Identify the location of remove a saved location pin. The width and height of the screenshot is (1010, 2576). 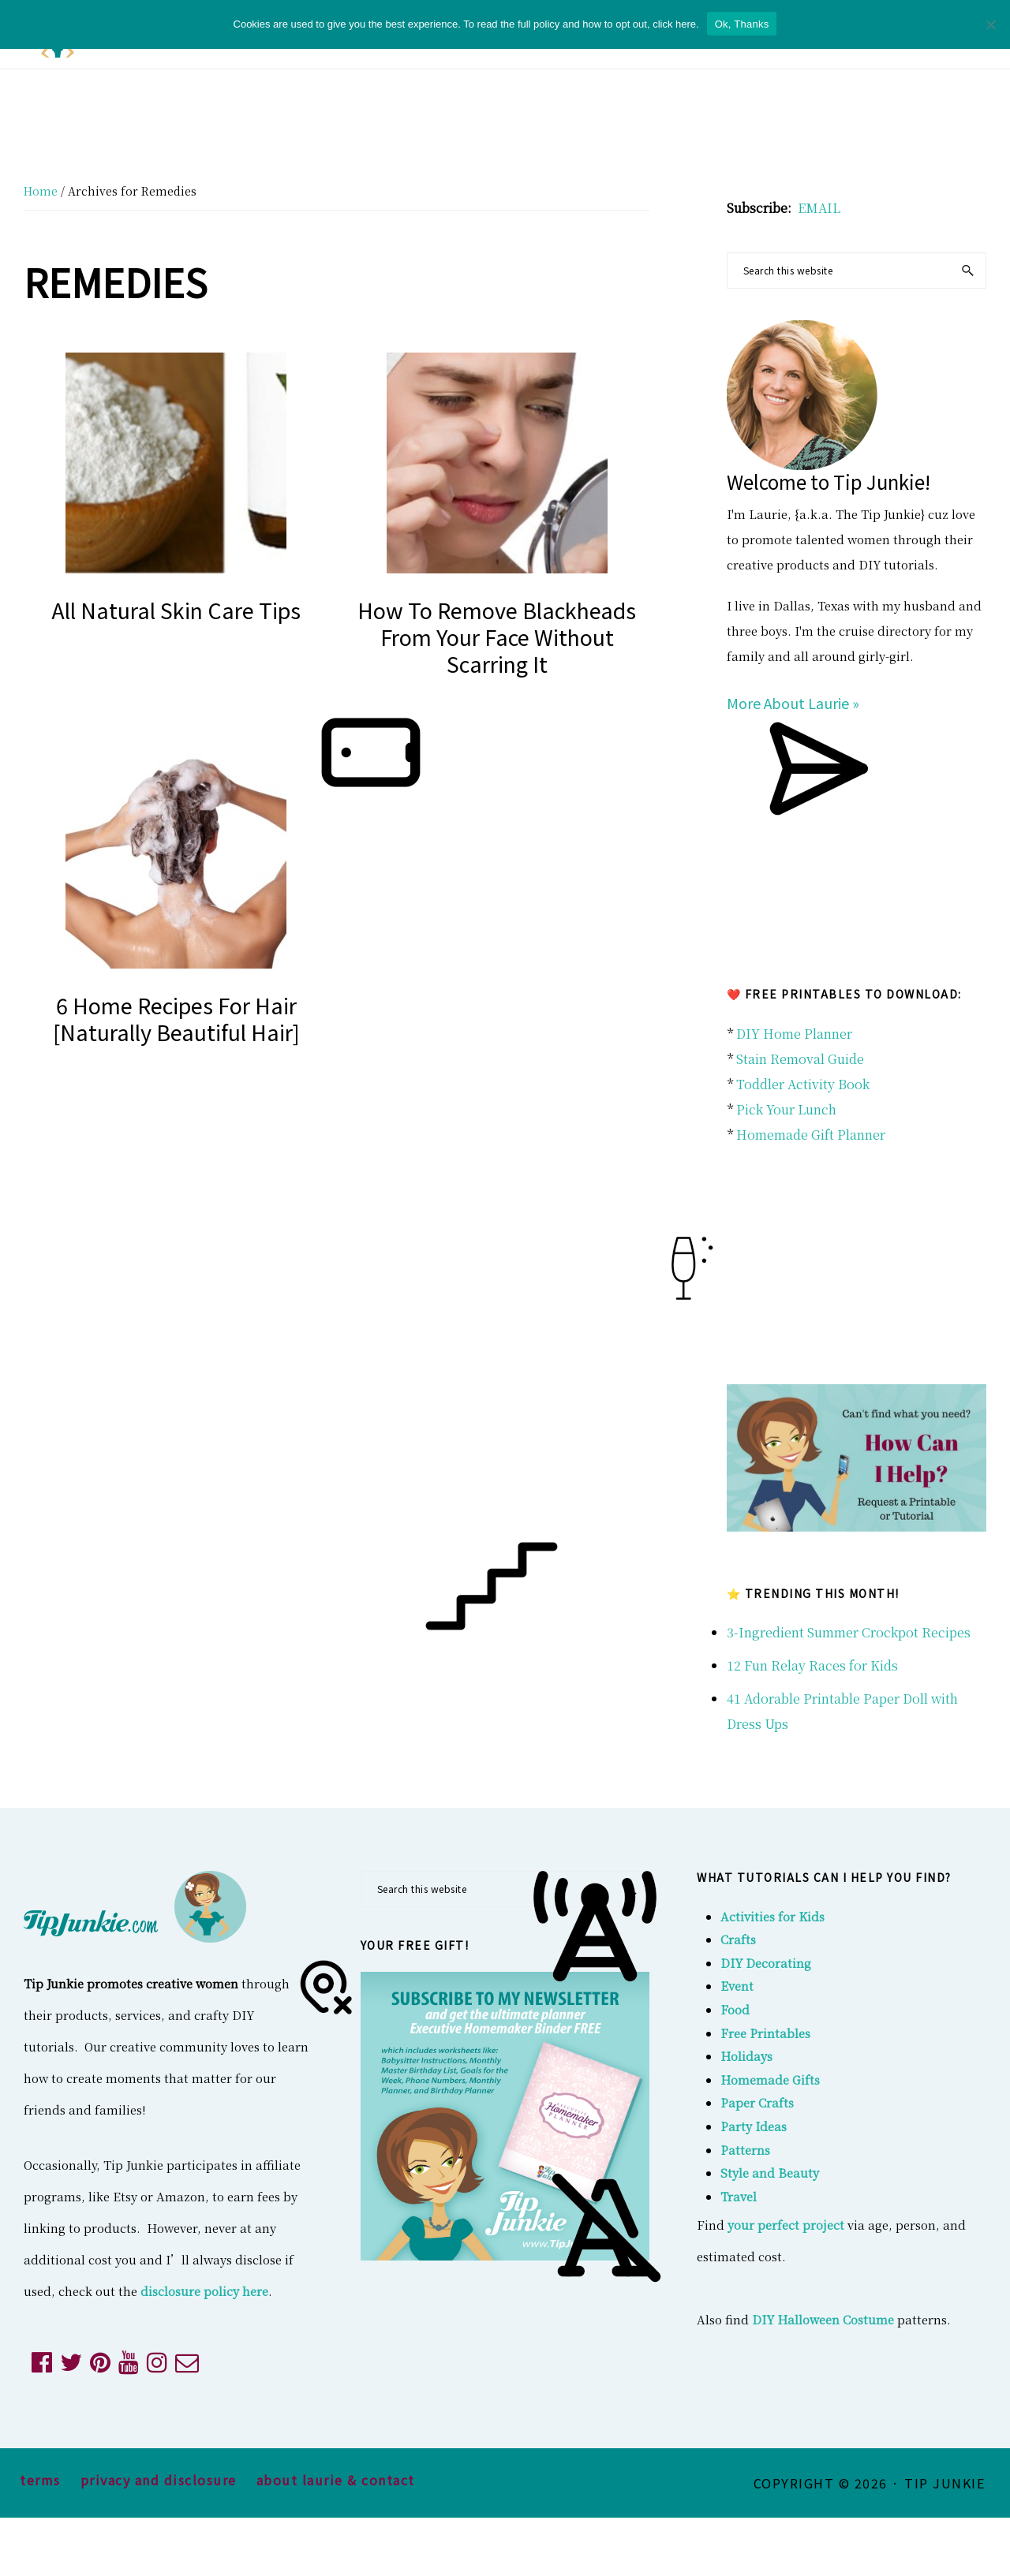
(324, 1986).